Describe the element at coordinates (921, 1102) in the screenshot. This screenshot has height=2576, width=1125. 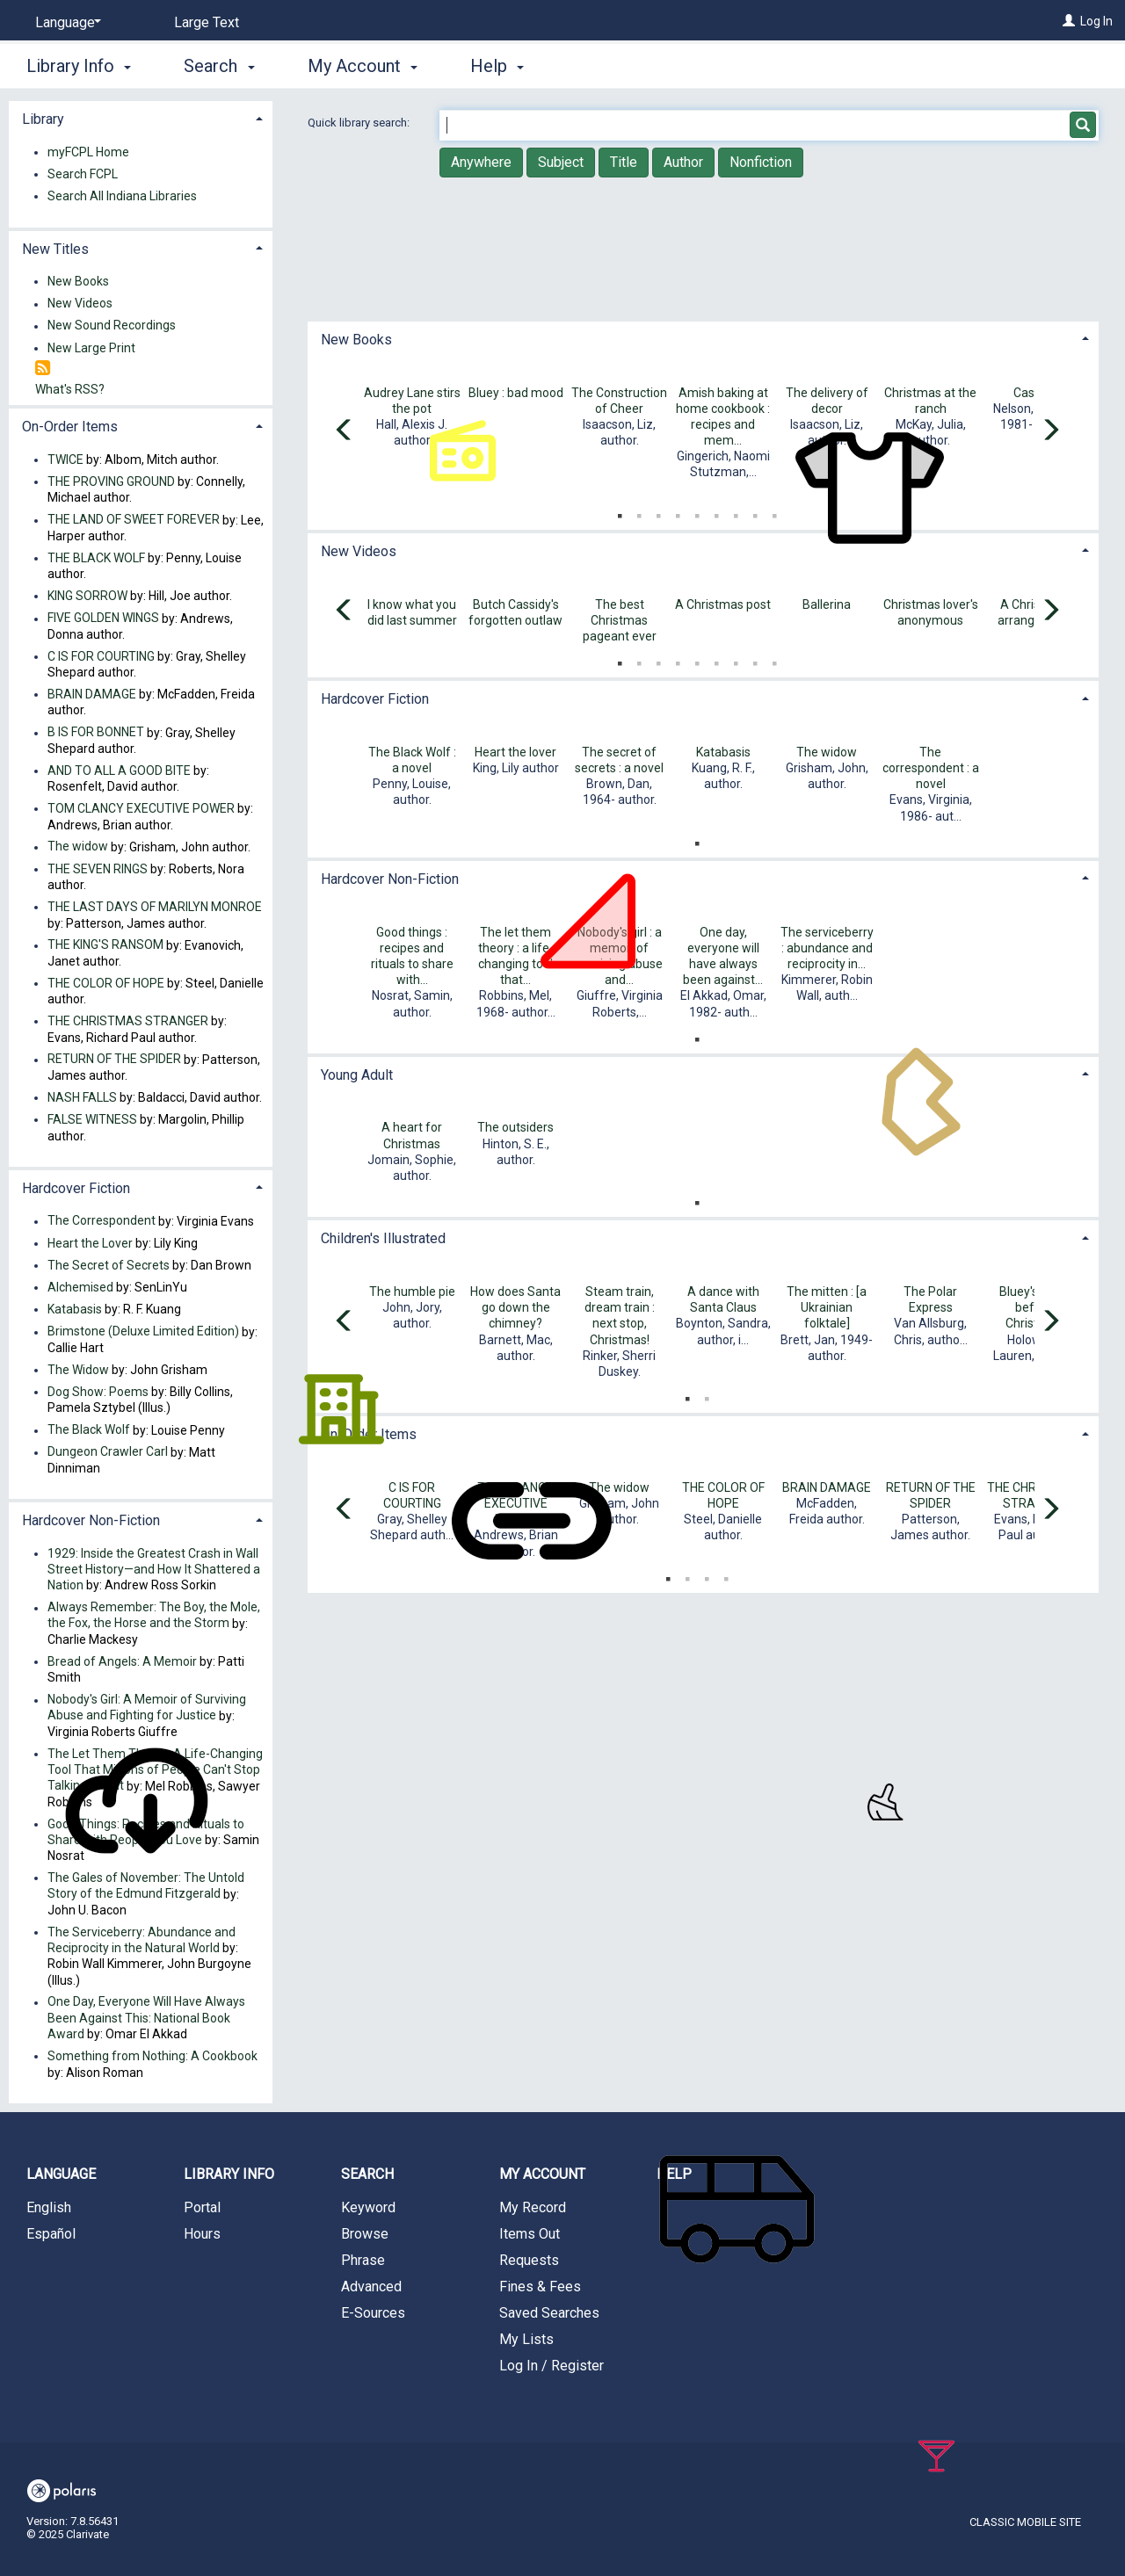
I see `bulma CSS framework logo` at that location.